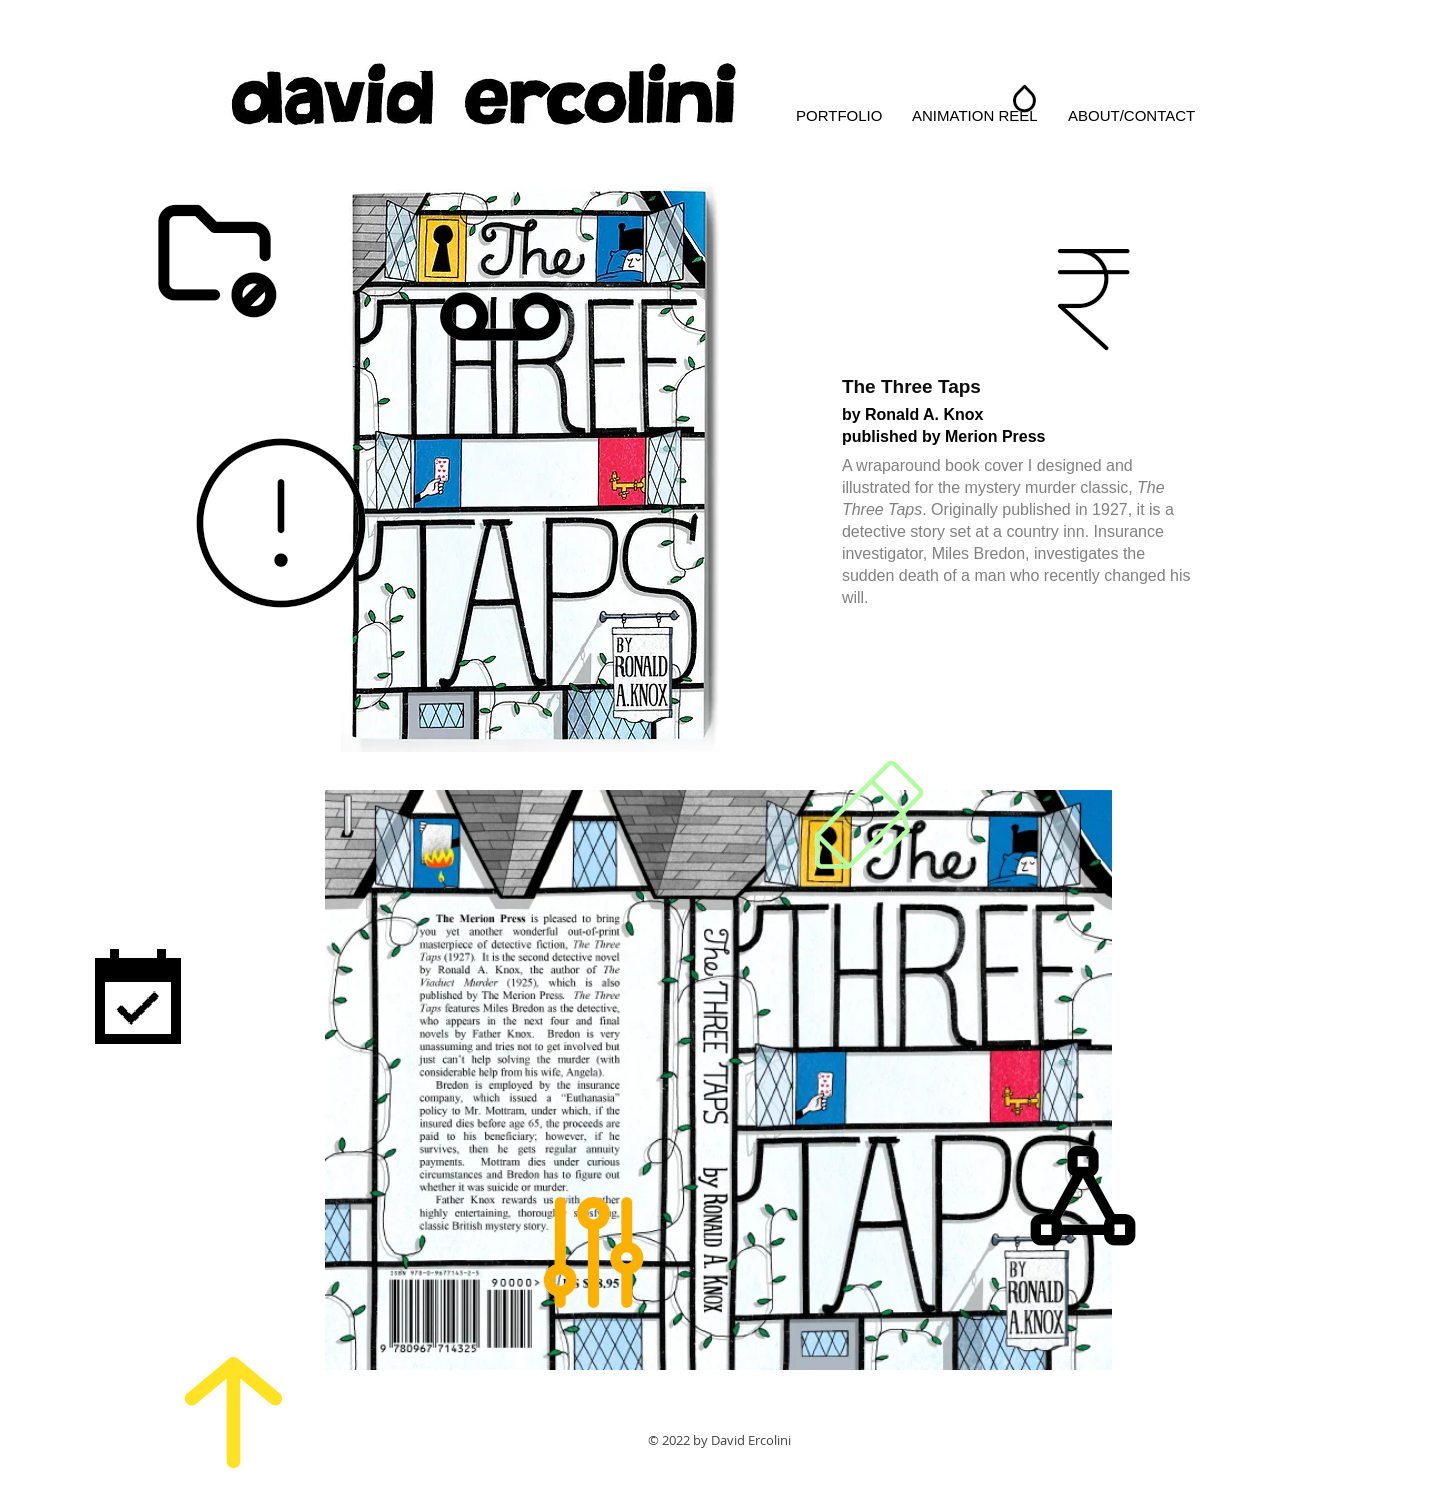 Image resolution: width=1440 pixels, height=1500 pixels. I want to click on edit or modify content, so click(867, 817).